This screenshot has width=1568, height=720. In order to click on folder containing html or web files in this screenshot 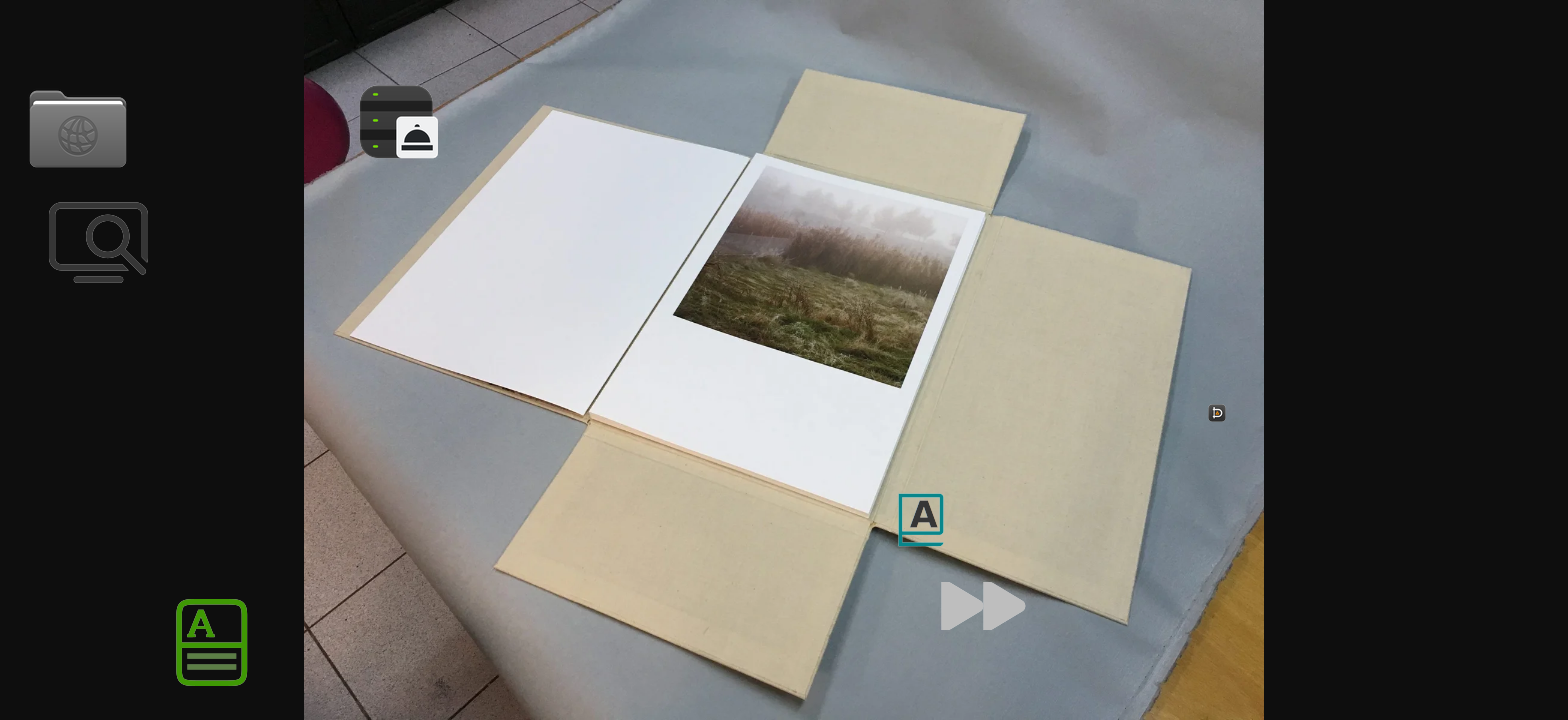, I will do `click(78, 129)`.